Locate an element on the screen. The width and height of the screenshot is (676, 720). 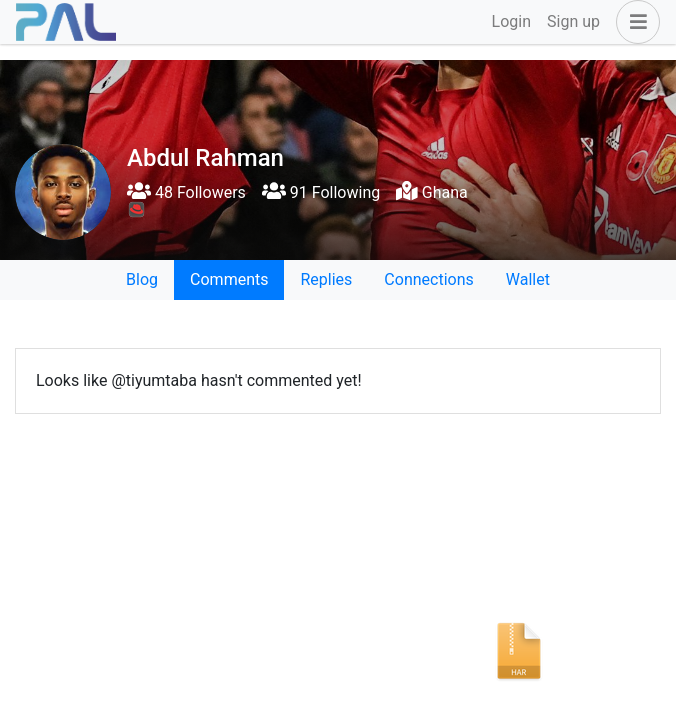
xar archive file type indicator is located at coordinates (519, 652).